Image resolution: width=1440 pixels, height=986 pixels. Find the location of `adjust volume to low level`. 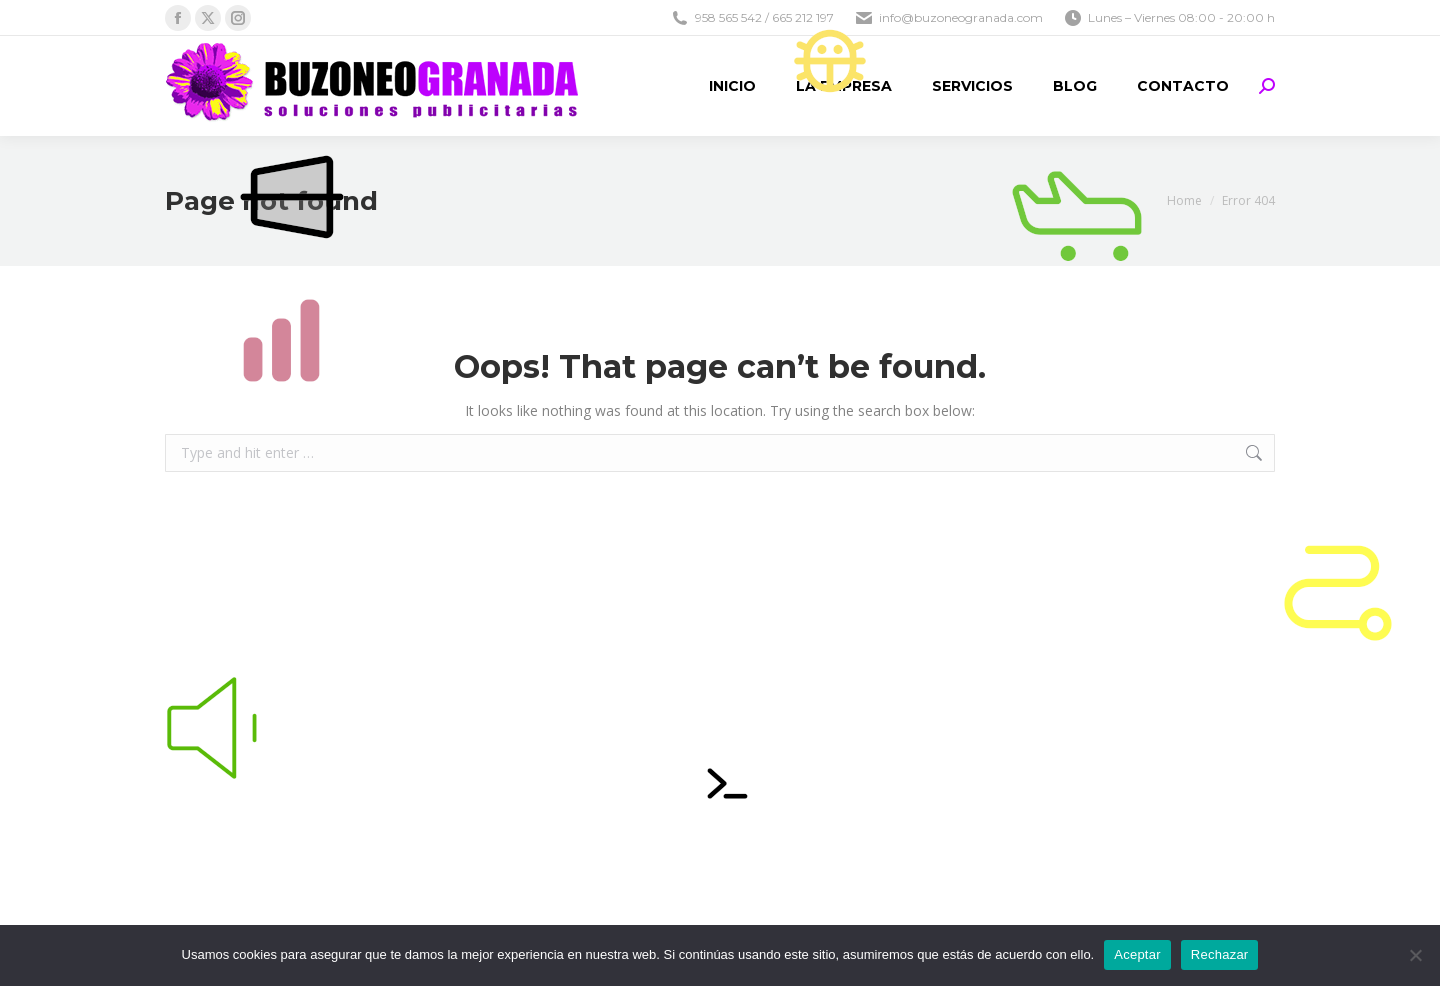

adjust volume to low level is located at coordinates (218, 728).